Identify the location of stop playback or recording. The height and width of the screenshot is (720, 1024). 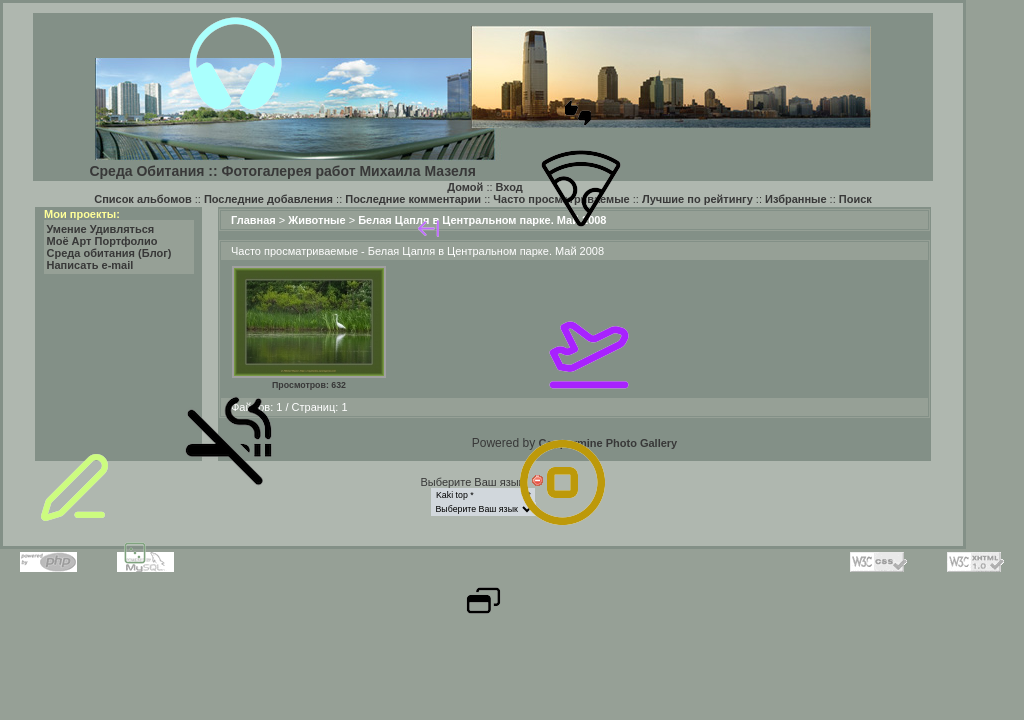
(562, 482).